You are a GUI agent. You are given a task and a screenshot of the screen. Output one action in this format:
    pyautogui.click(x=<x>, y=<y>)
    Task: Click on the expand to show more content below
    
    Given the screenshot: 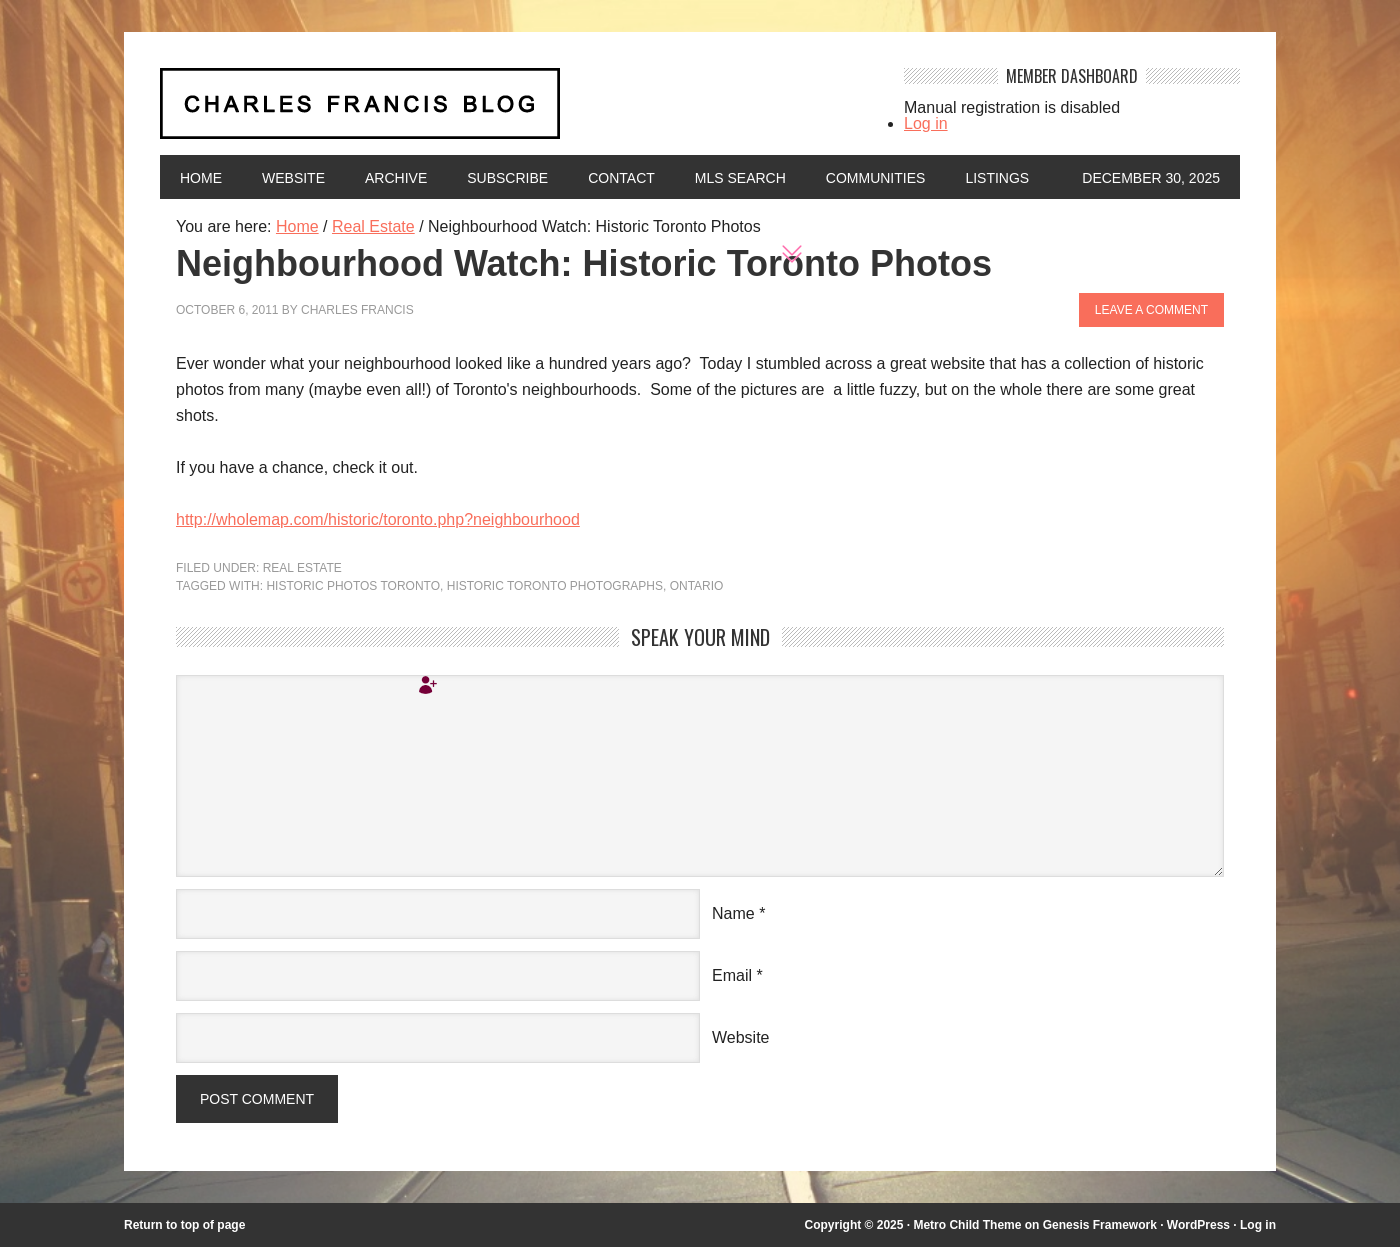 What is the action you would take?
    pyautogui.click(x=792, y=254)
    